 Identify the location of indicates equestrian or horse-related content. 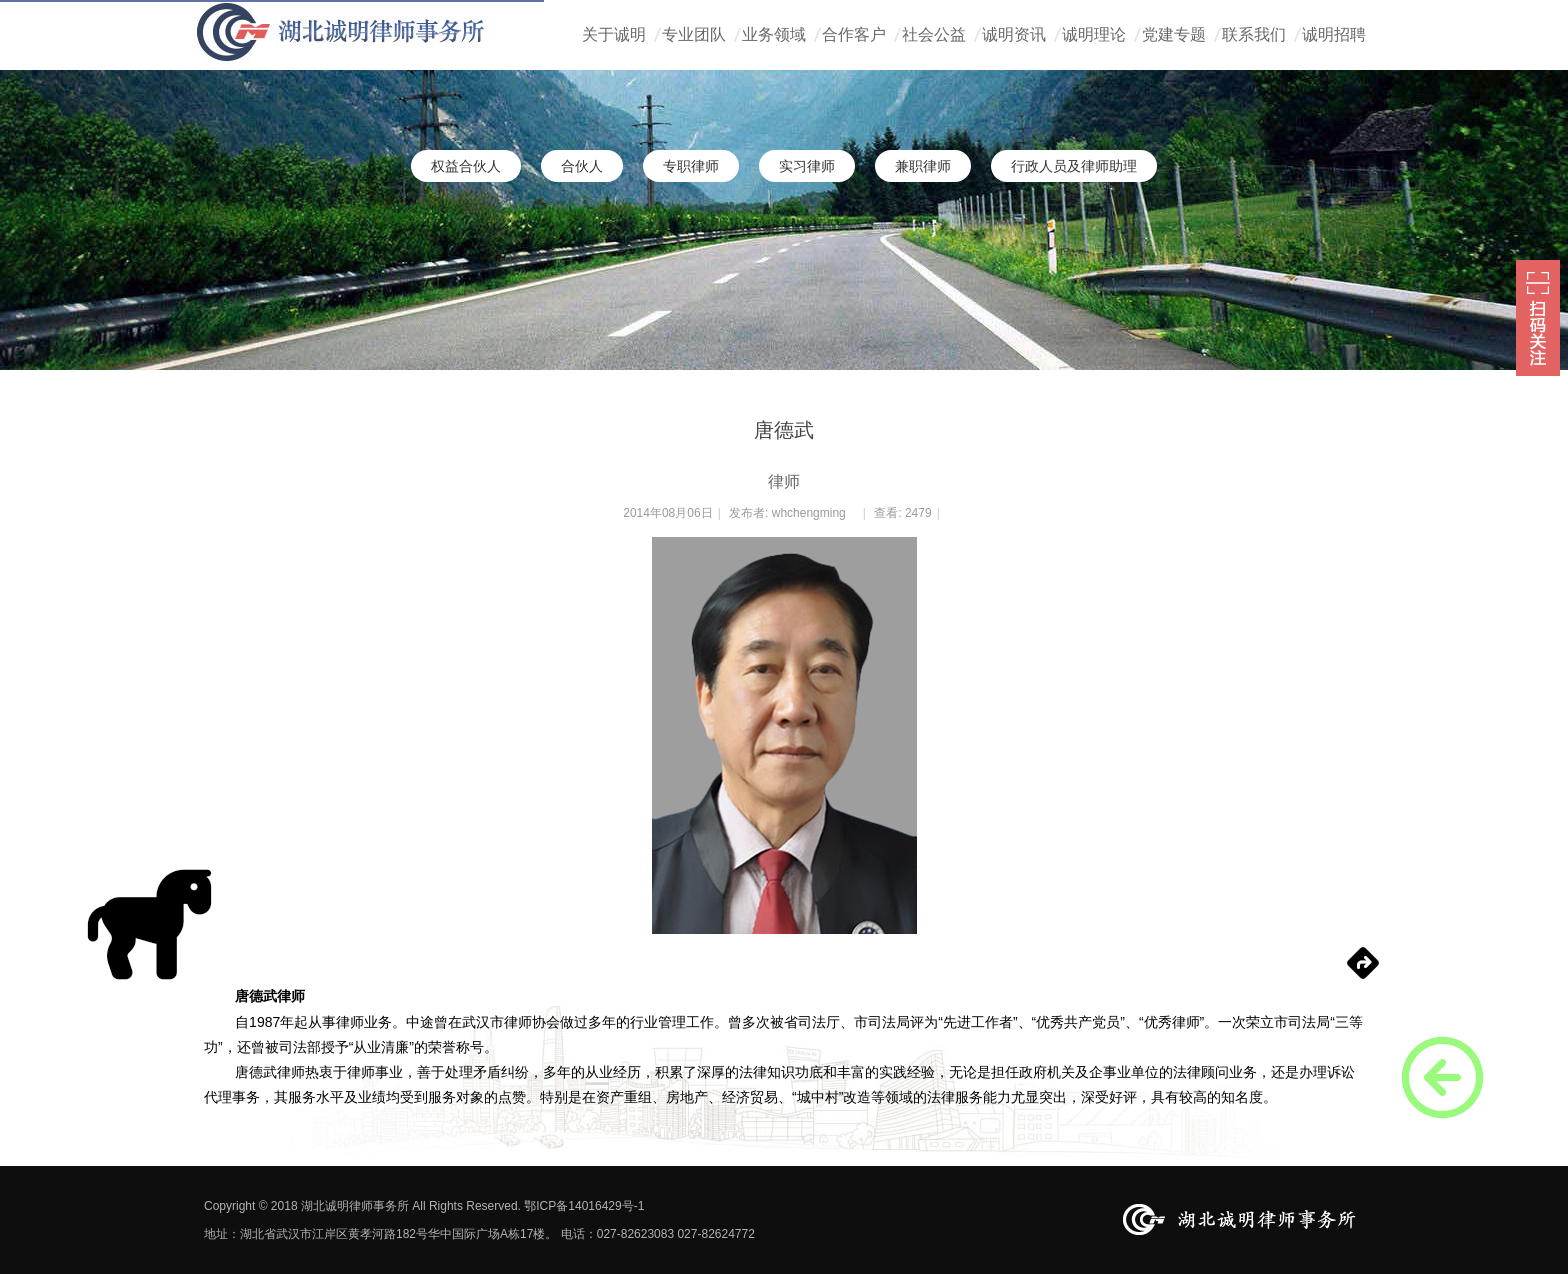
(149, 924).